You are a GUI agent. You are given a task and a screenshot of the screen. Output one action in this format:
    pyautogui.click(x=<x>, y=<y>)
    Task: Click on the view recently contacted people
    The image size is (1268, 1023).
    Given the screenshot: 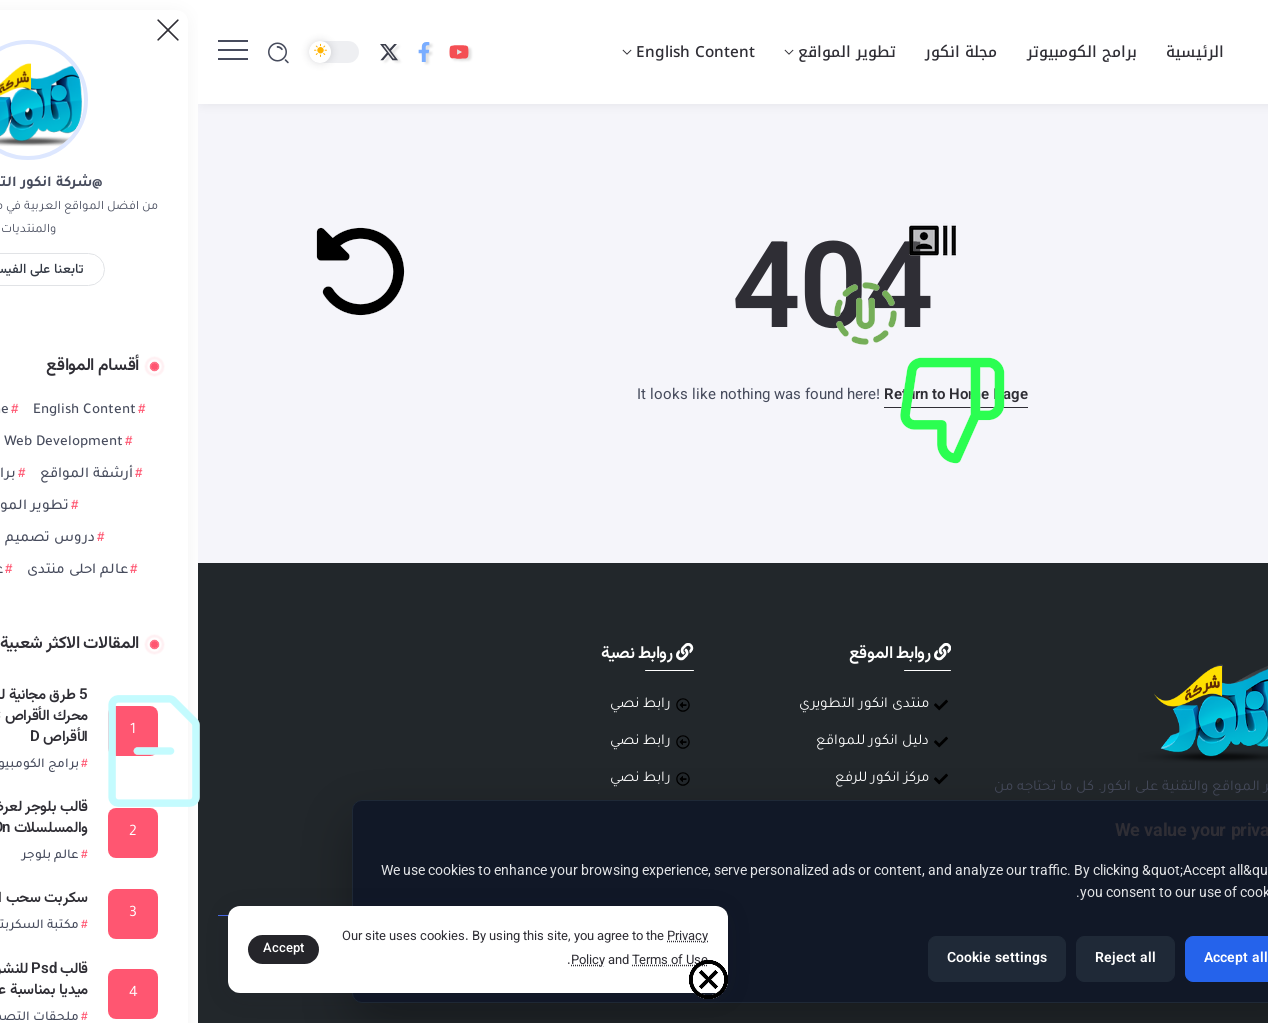 What is the action you would take?
    pyautogui.click(x=932, y=240)
    